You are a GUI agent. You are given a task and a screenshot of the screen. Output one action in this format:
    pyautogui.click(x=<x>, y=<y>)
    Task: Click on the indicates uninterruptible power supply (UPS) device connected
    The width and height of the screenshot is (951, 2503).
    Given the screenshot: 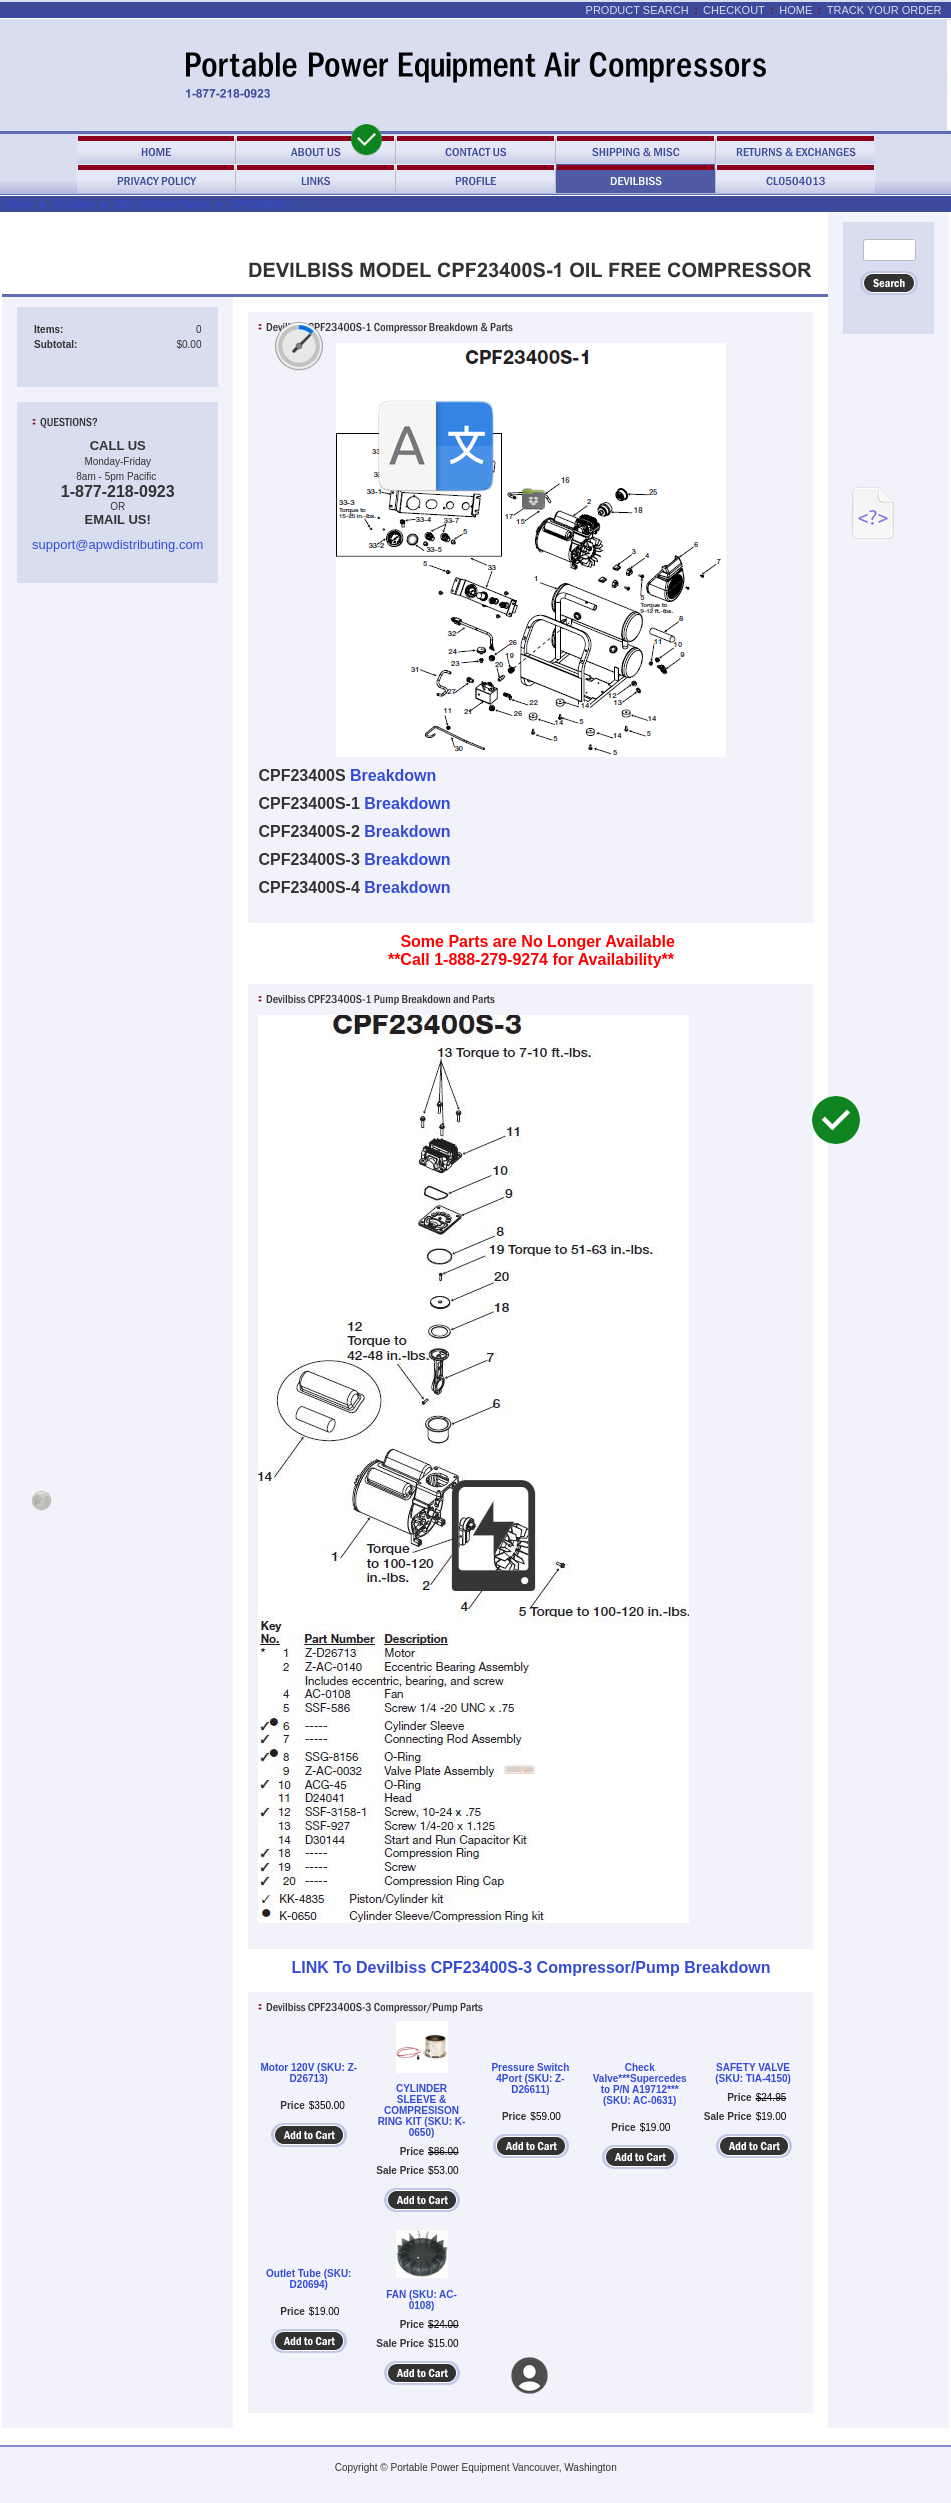 What is the action you would take?
    pyautogui.click(x=493, y=1535)
    